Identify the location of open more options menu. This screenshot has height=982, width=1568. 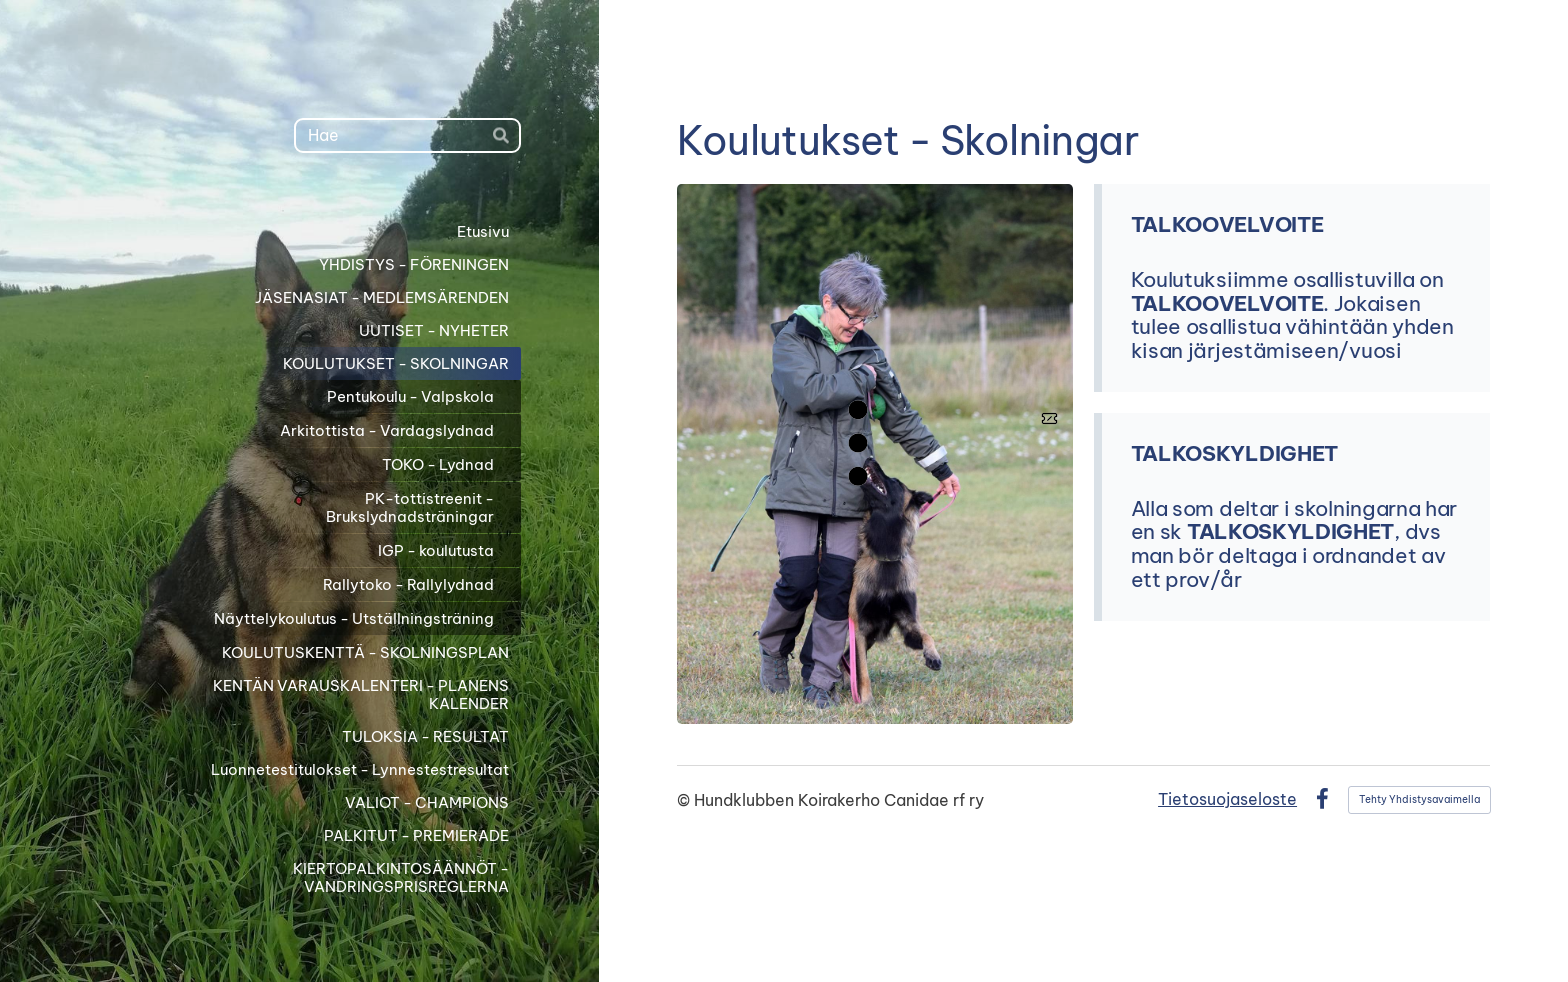
(858, 443).